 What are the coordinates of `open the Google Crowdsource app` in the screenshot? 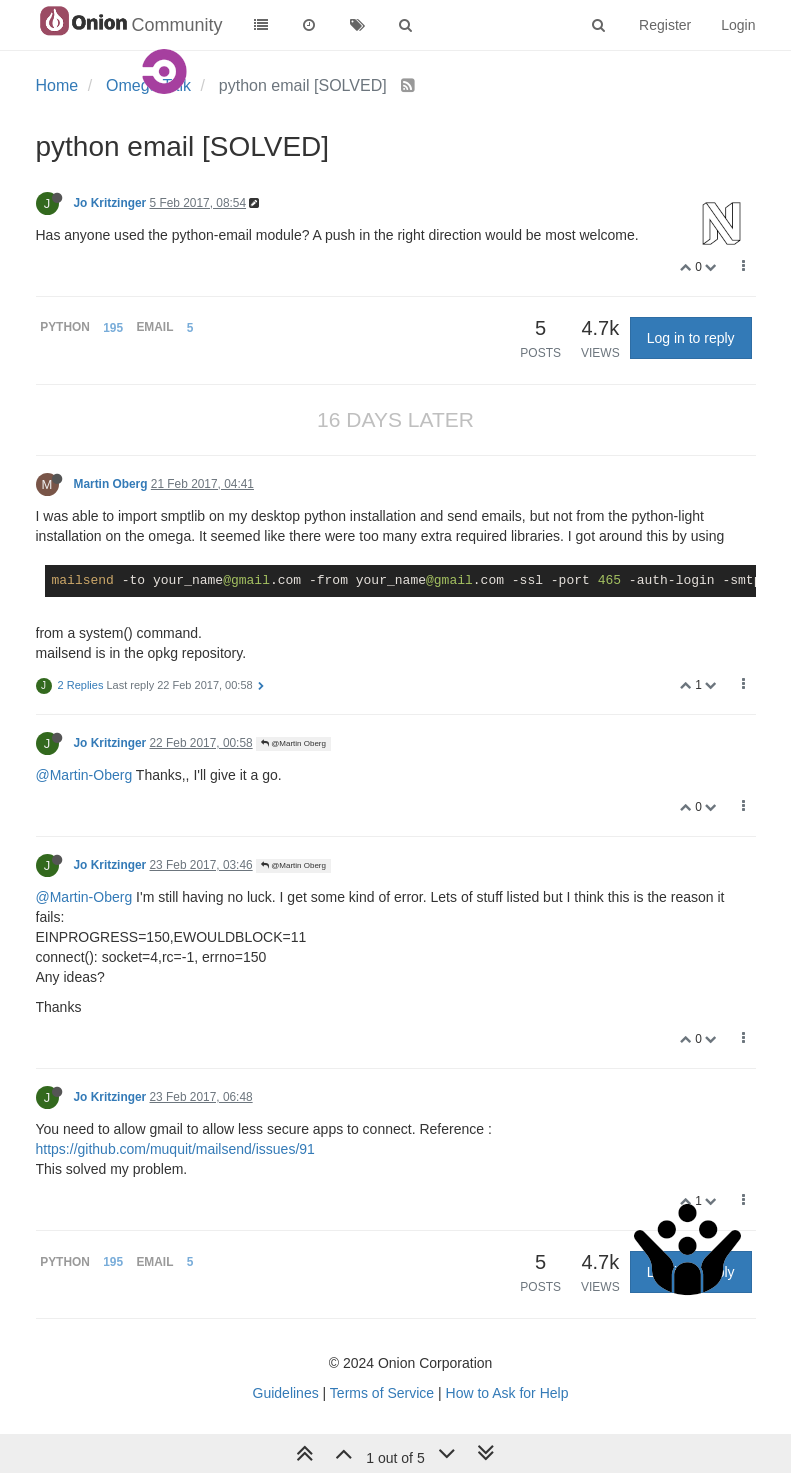 It's located at (687, 1249).